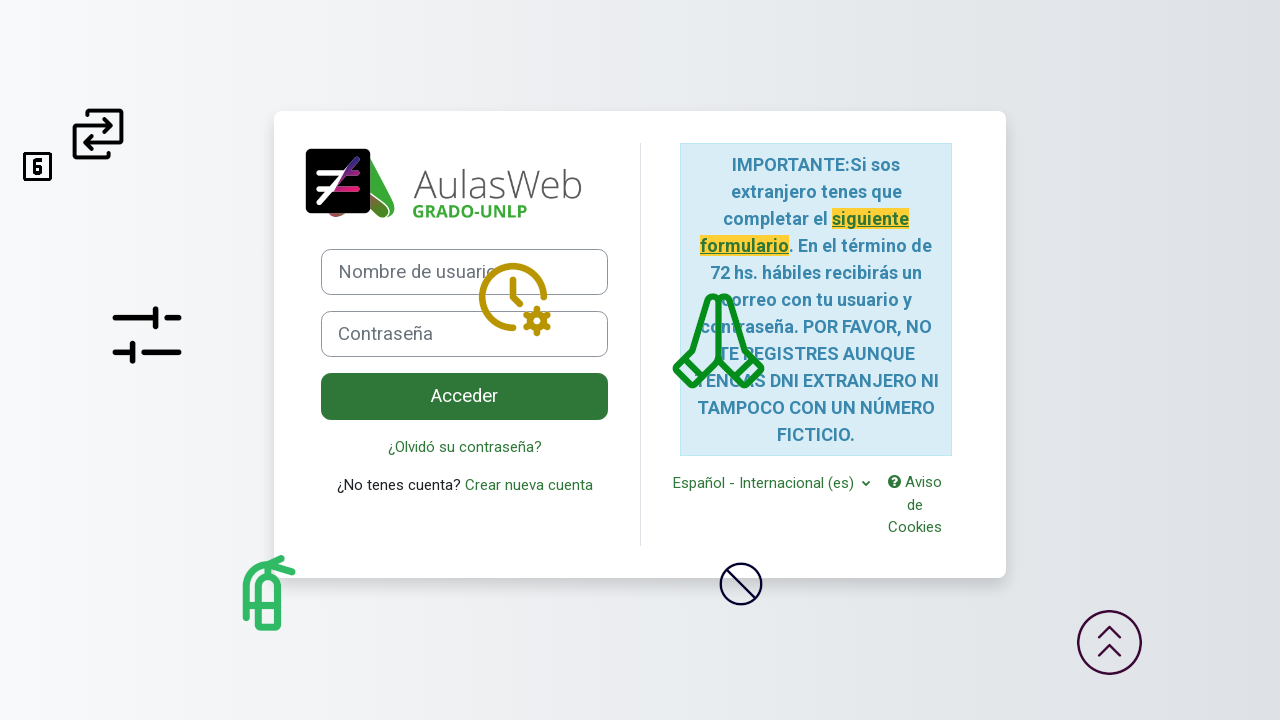  Describe the element at coordinates (338, 181) in the screenshot. I see `indicates values are not equal` at that location.